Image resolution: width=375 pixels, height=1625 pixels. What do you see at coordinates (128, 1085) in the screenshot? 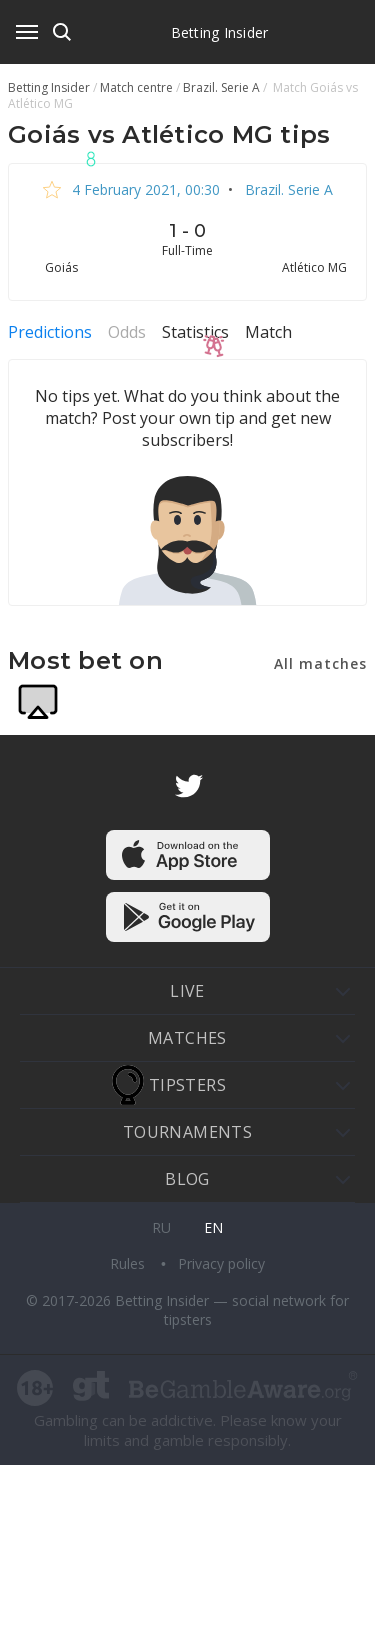
I see `celebrate an event or milestone` at bounding box center [128, 1085].